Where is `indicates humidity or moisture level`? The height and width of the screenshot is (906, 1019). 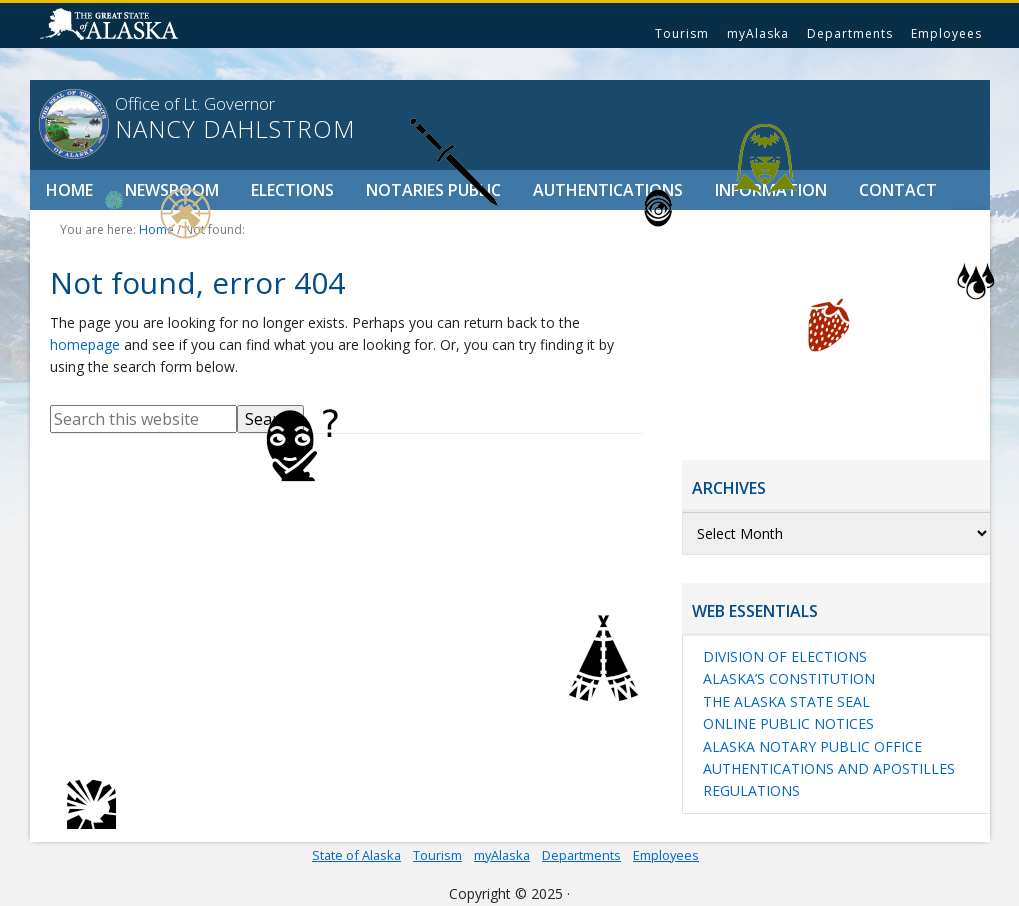
indicates humidity or moisture level is located at coordinates (976, 281).